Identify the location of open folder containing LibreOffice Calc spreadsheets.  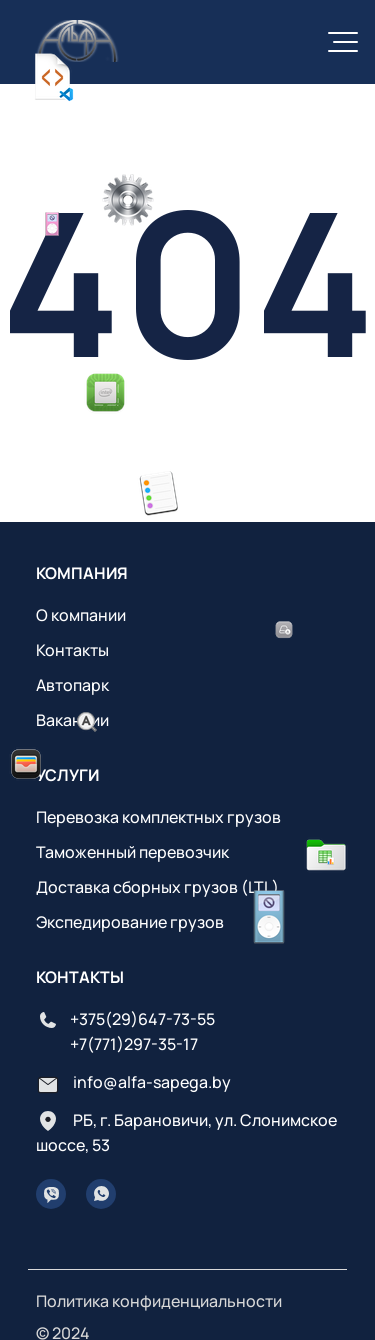
(326, 856).